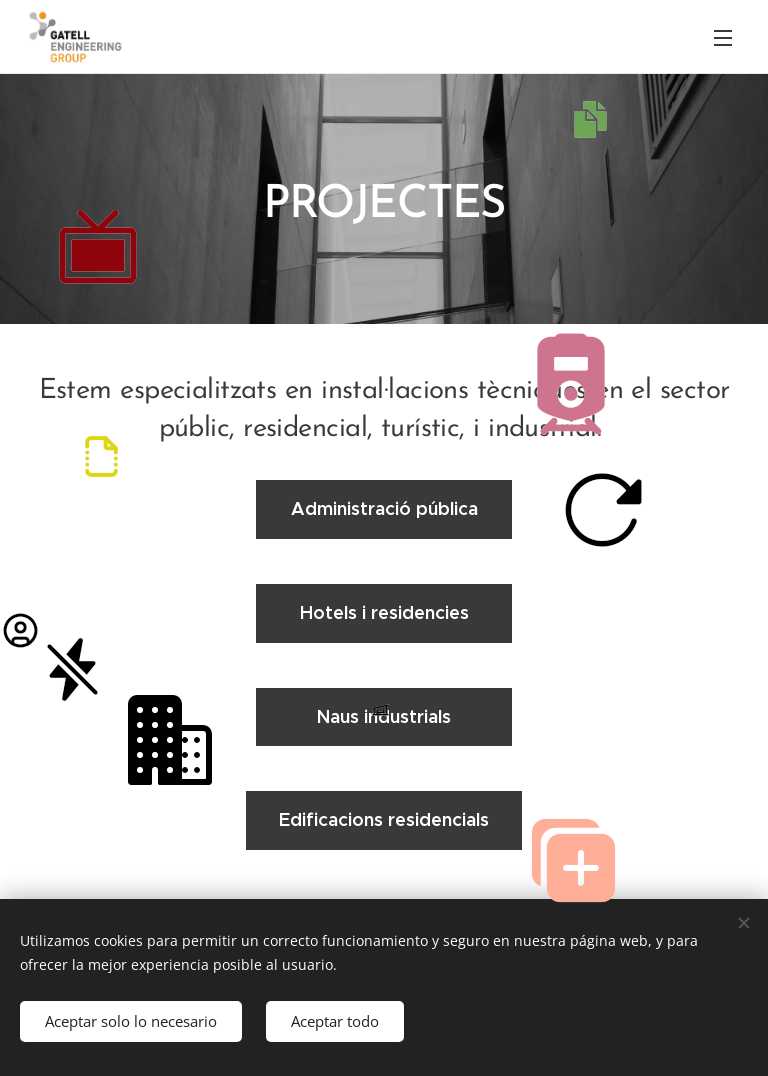  Describe the element at coordinates (380, 710) in the screenshot. I see `access warehouse or storage inventory` at that location.